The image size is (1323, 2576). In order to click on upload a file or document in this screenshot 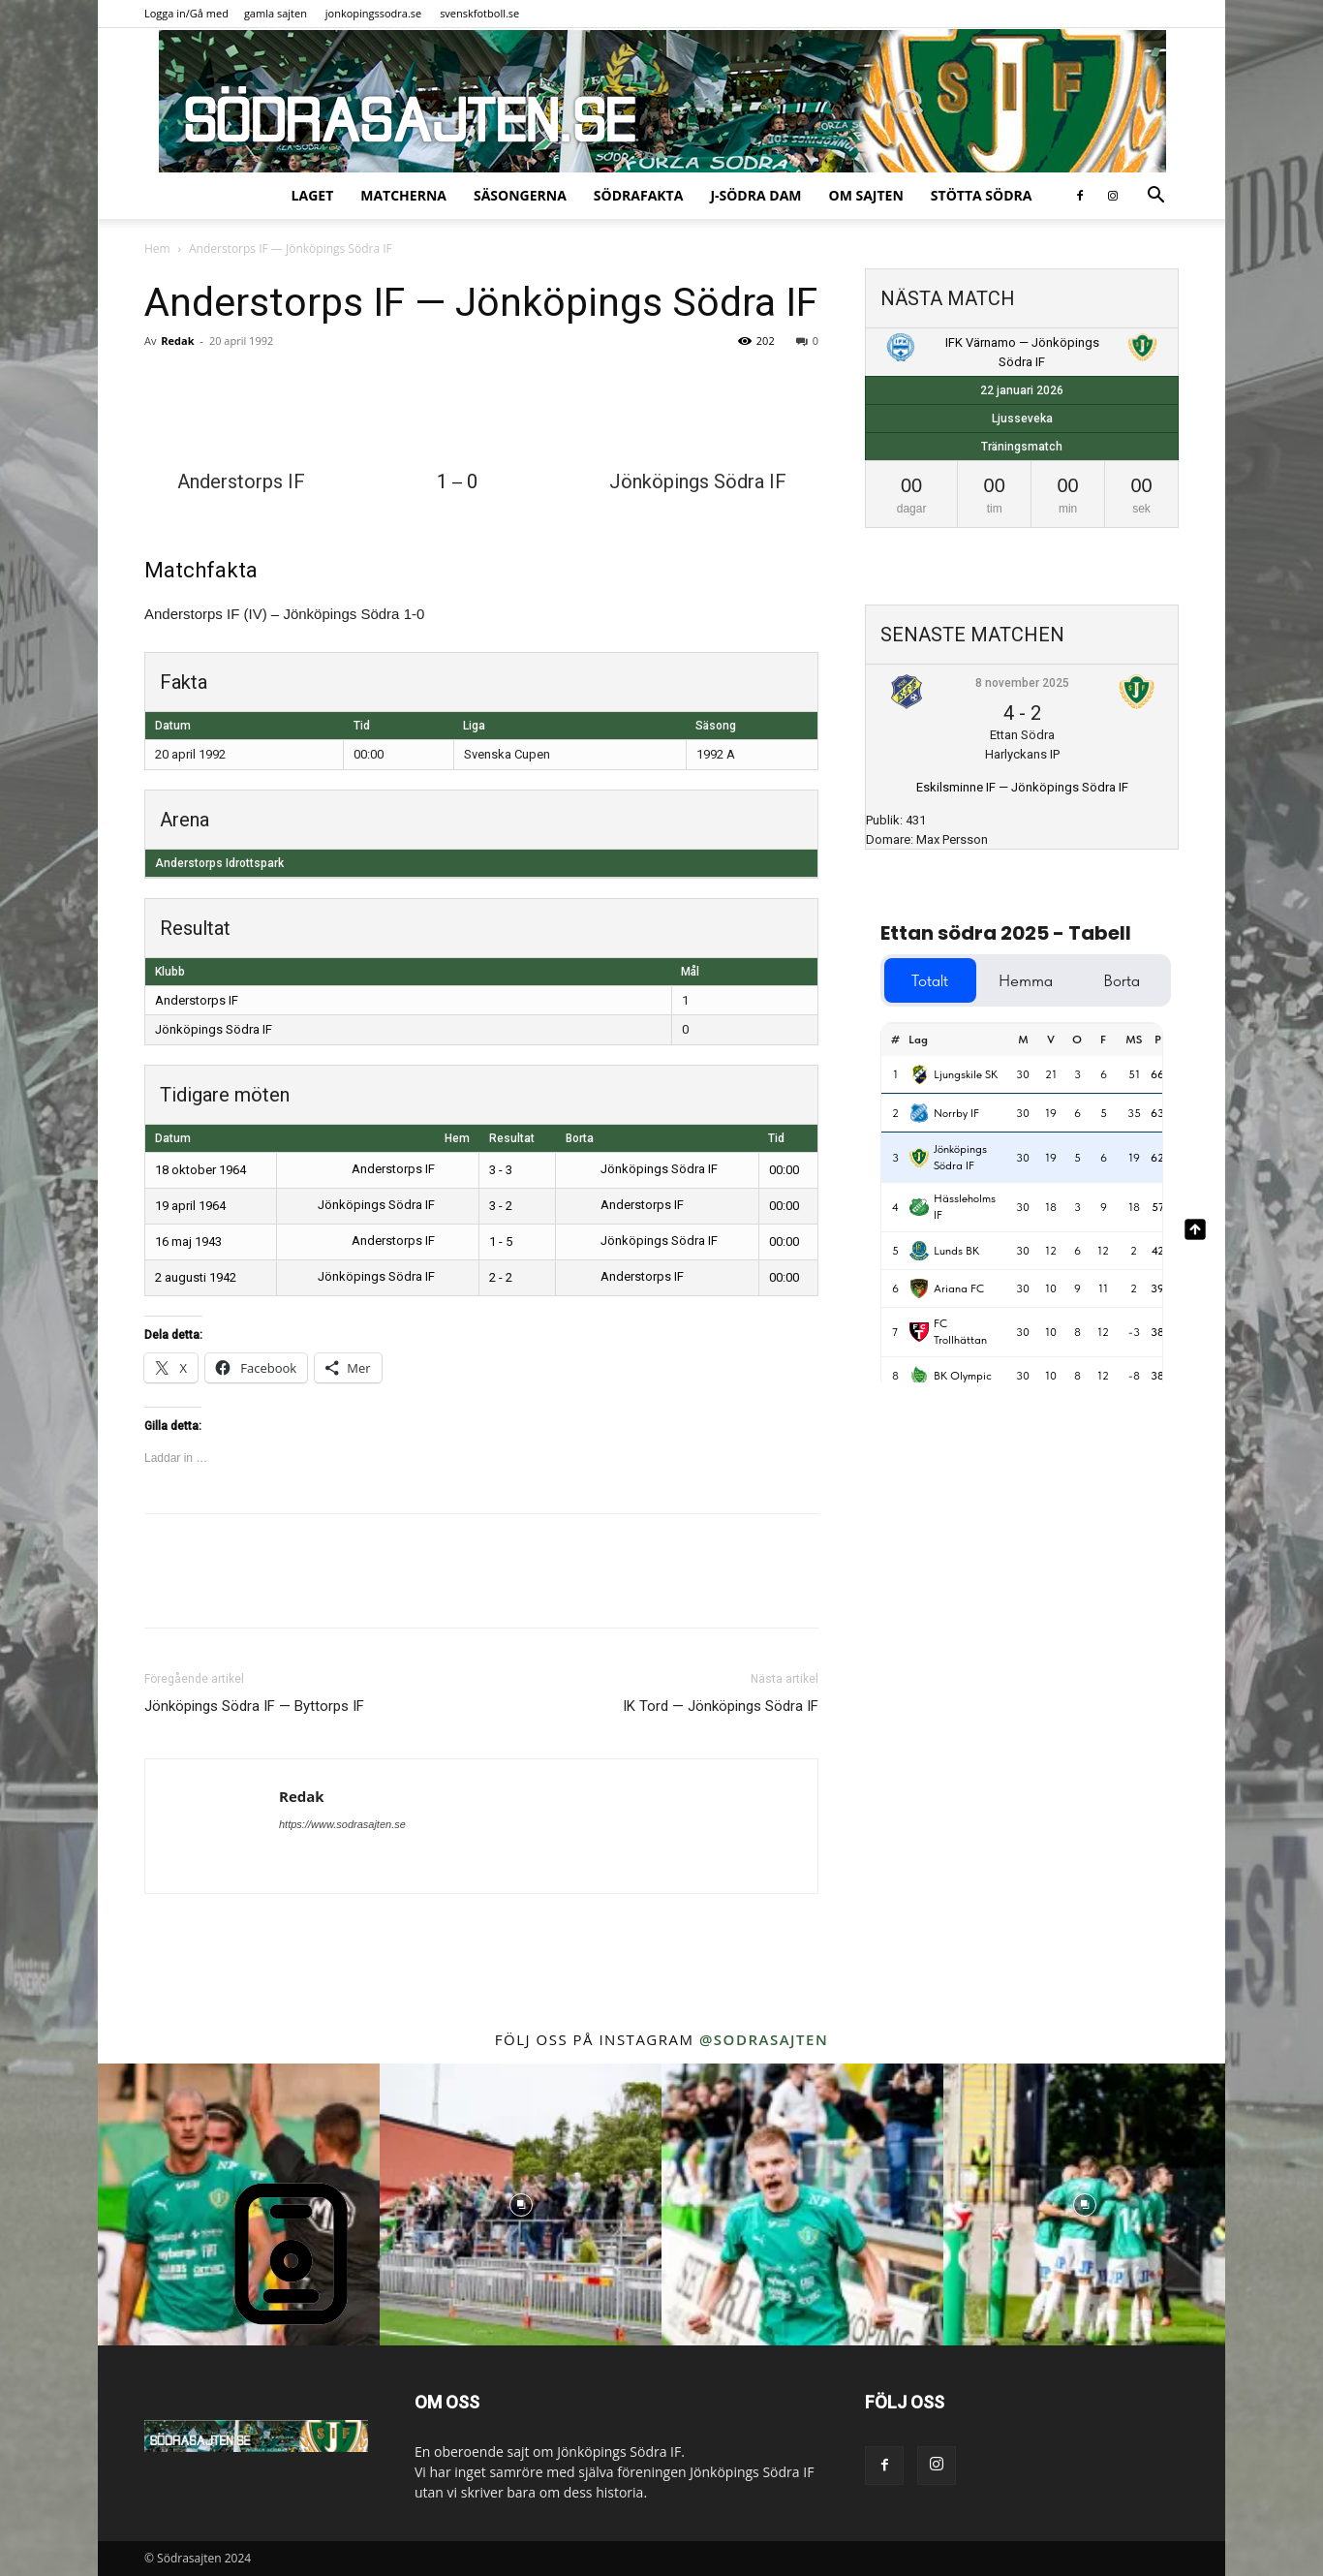, I will do `click(1195, 1229)`.